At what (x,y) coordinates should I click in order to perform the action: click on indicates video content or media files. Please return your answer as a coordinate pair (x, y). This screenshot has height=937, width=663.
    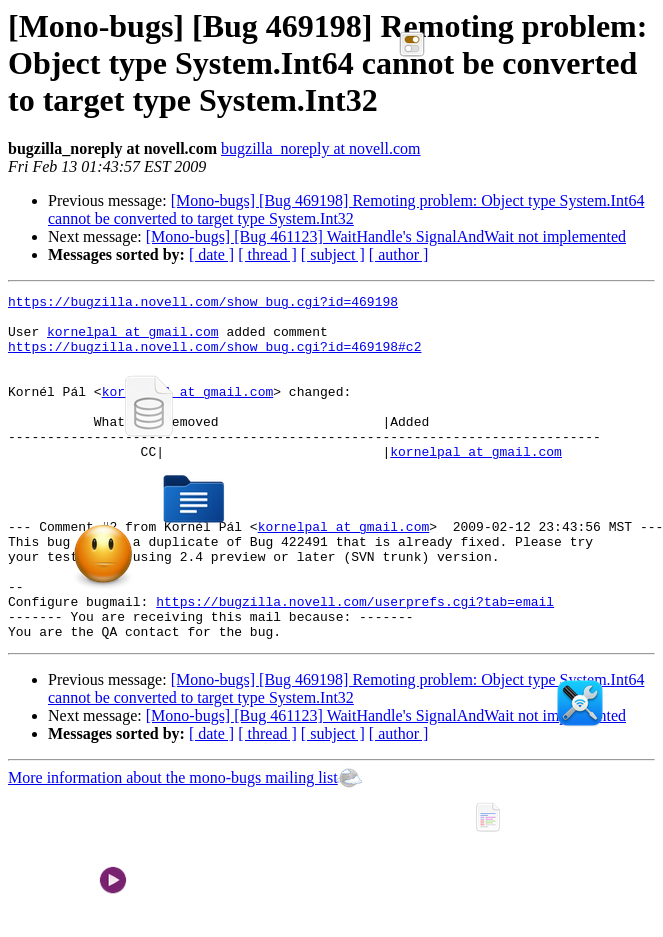
    Looking at the image, I should click on (113, 880).